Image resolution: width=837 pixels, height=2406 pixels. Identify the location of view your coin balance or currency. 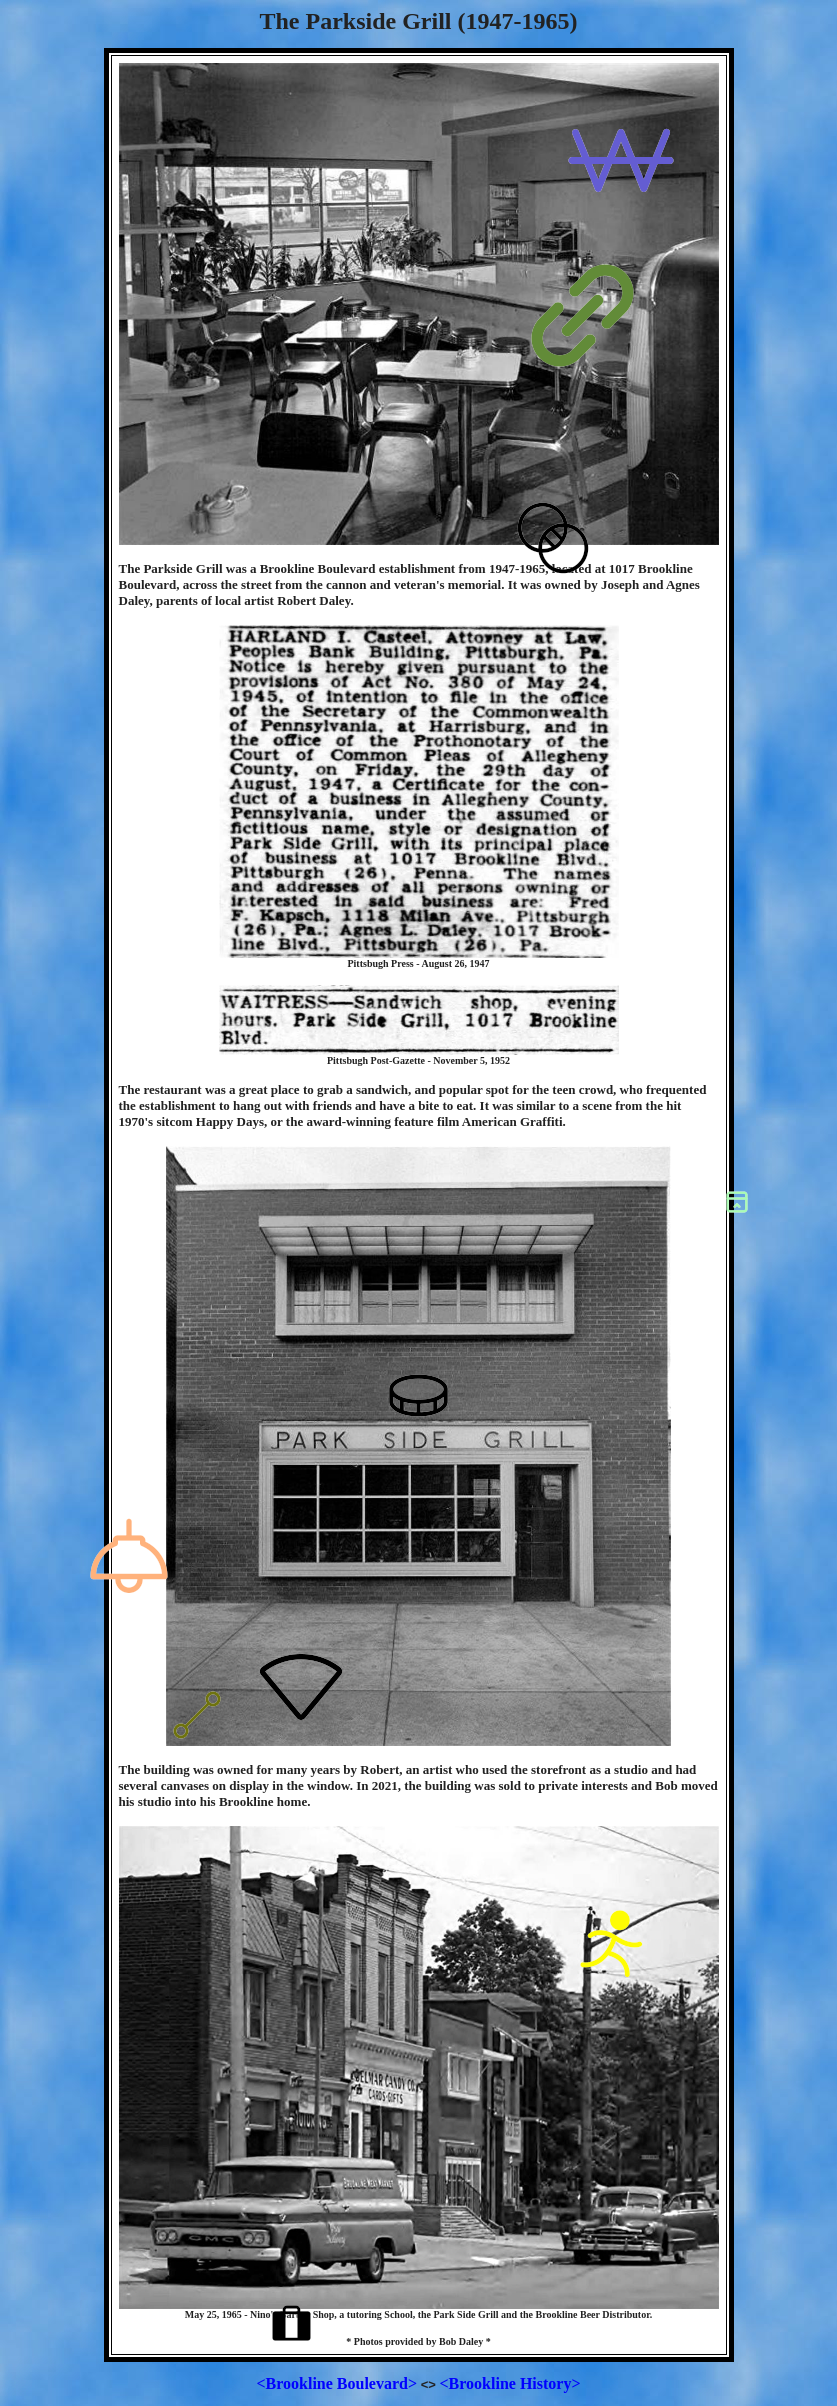
(418, 1395).